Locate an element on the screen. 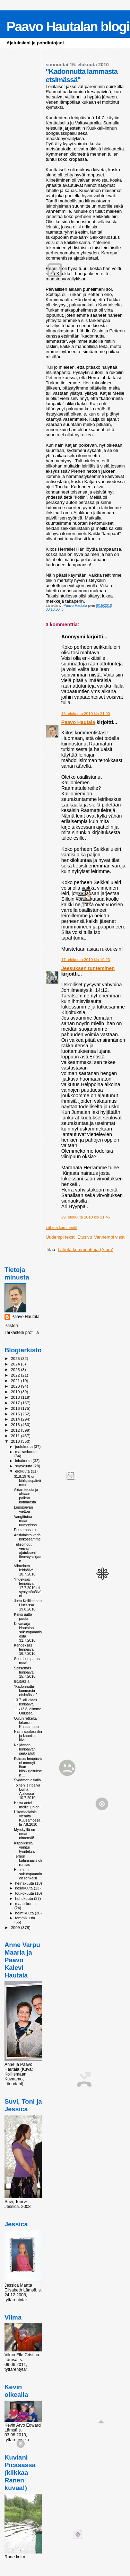 The height and width of the screenshot is (2576, 130). fit content to window is located at coordinates (71, 1475).